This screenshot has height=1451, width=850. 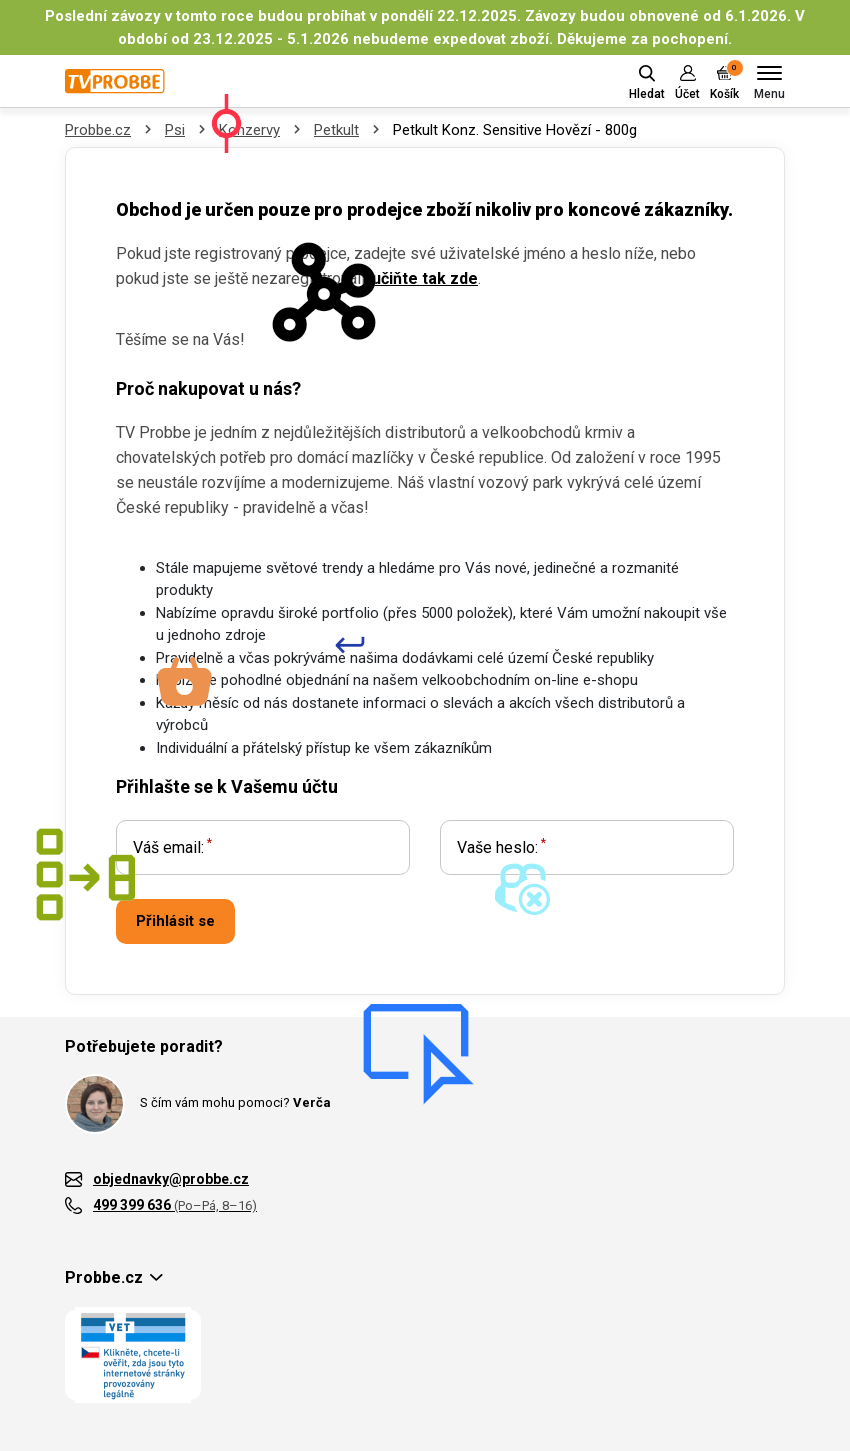 I want to click on view network or connection graph, so click(x=324, y=294).